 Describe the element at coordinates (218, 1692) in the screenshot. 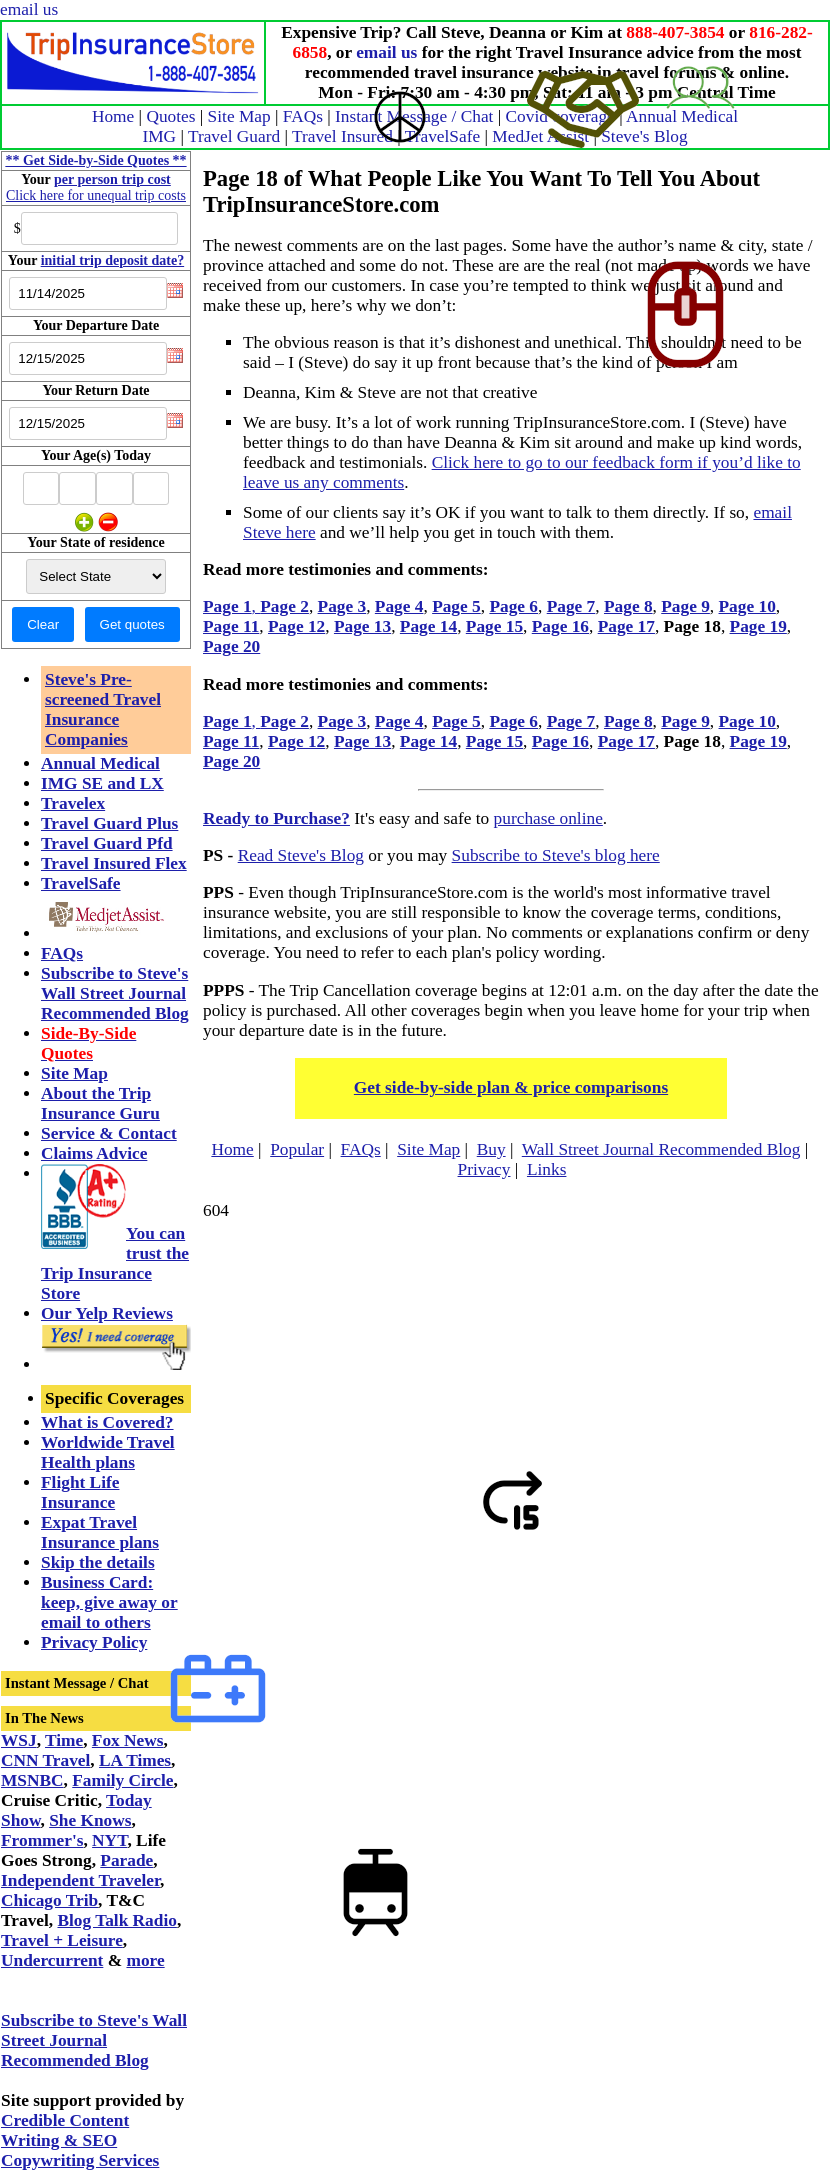

I see `check vehicle battery status` at that location.